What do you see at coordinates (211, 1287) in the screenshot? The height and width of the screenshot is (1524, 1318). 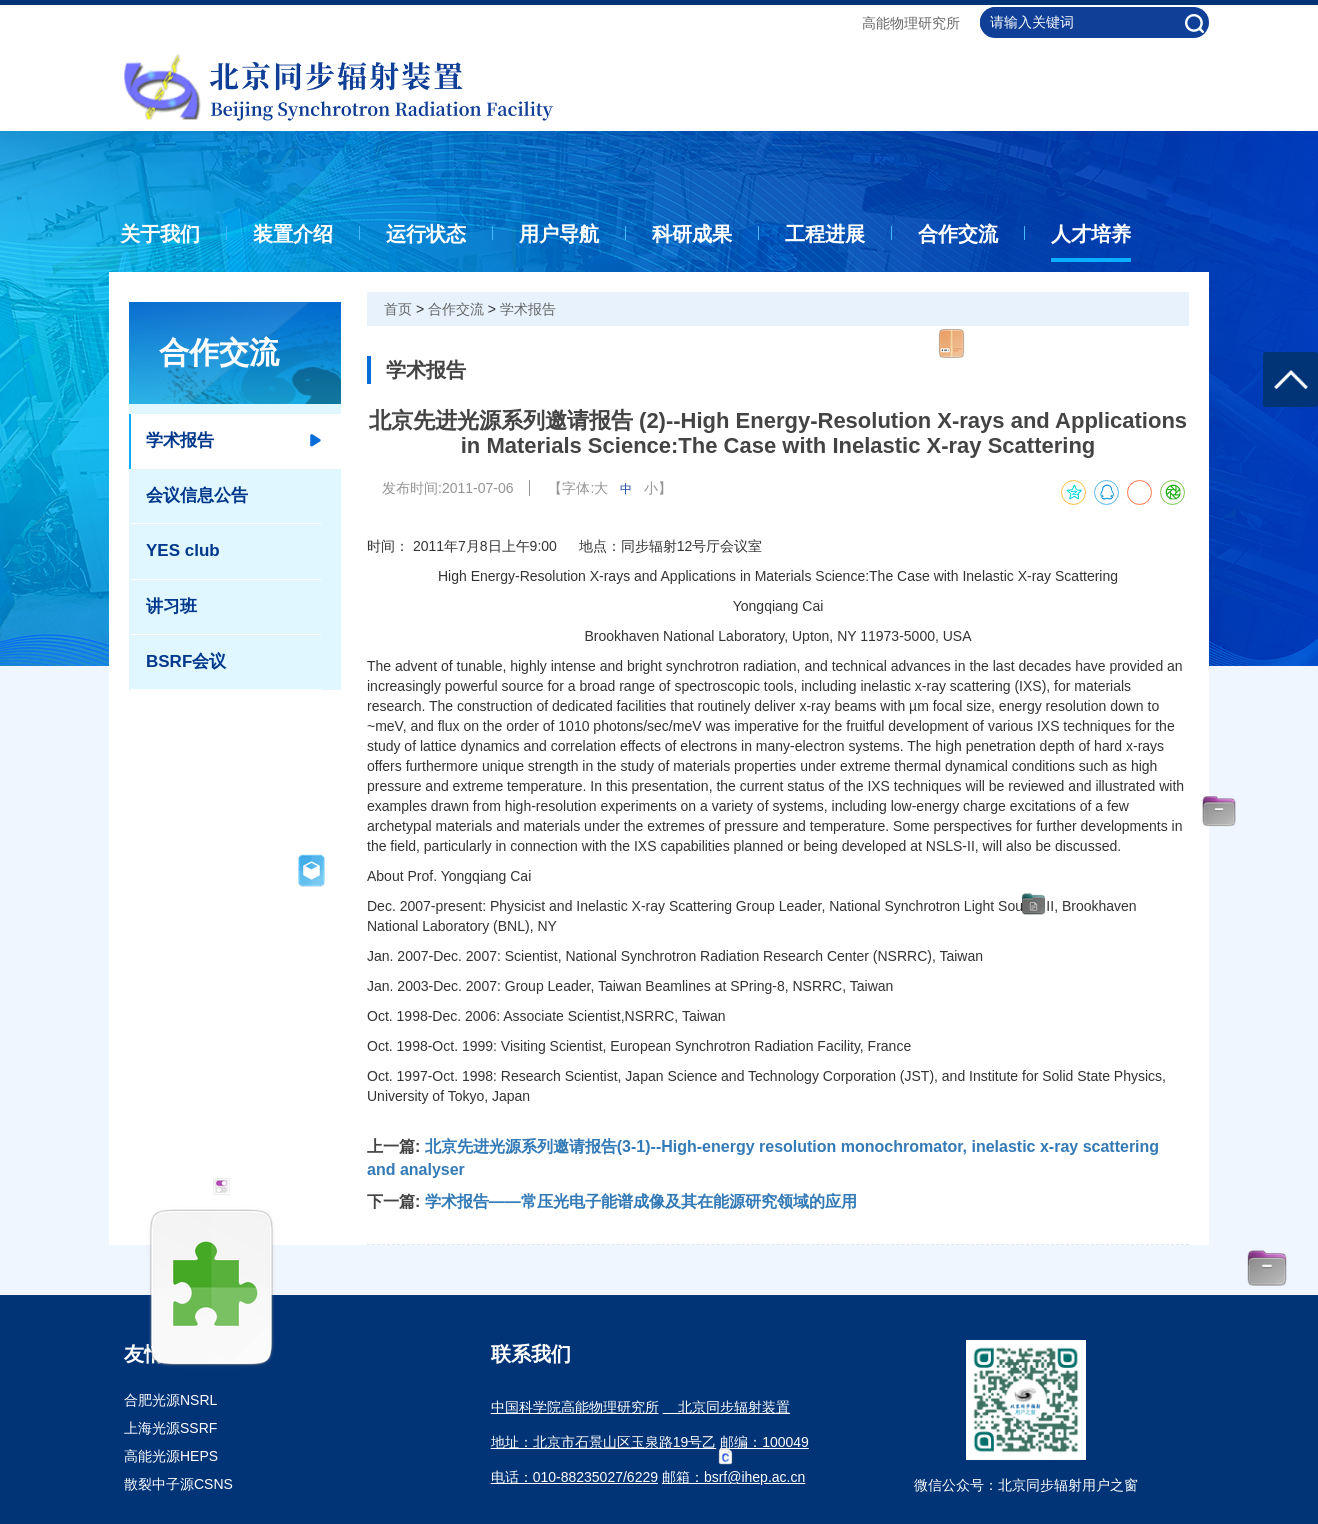 I see `an addon or extension file type` at bounding box center [211, 1287].